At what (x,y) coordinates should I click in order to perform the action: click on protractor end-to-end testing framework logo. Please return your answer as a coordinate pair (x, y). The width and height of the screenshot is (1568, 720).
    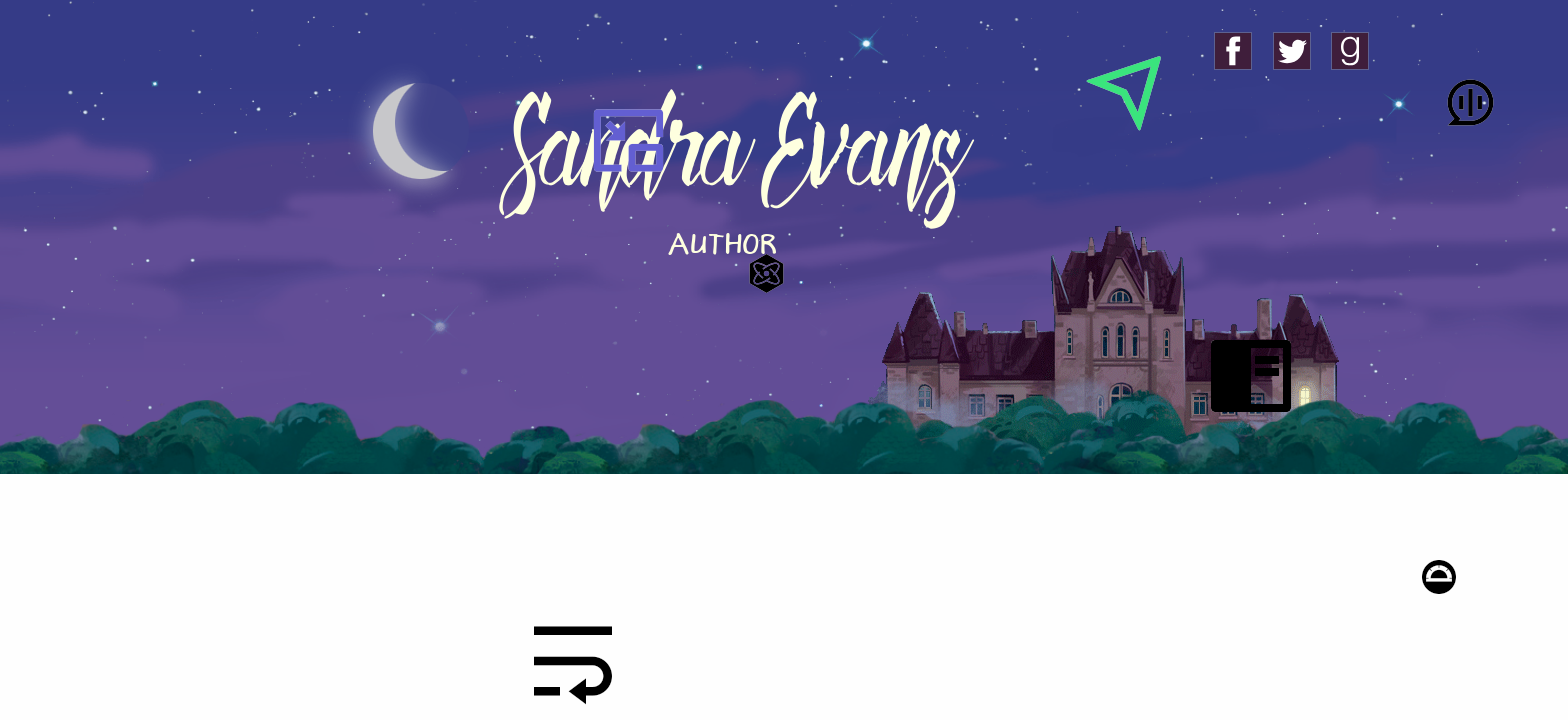
    Looking at the image, I should click on (1439, 577).